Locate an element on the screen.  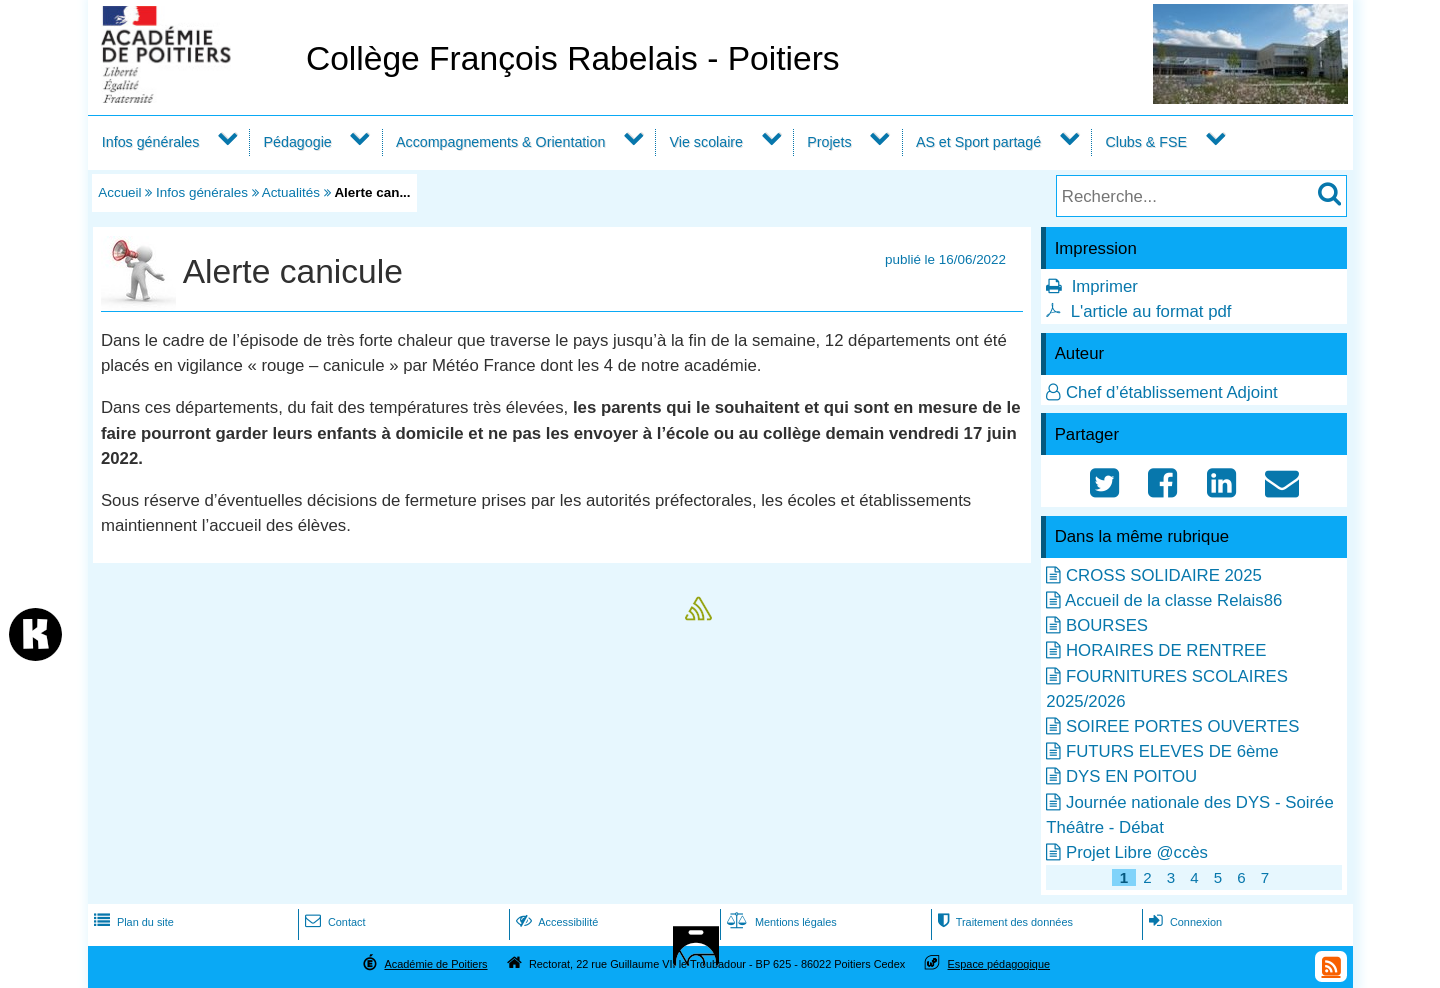
link to Sentry error monitoring service is located at coordinates (698, 608).